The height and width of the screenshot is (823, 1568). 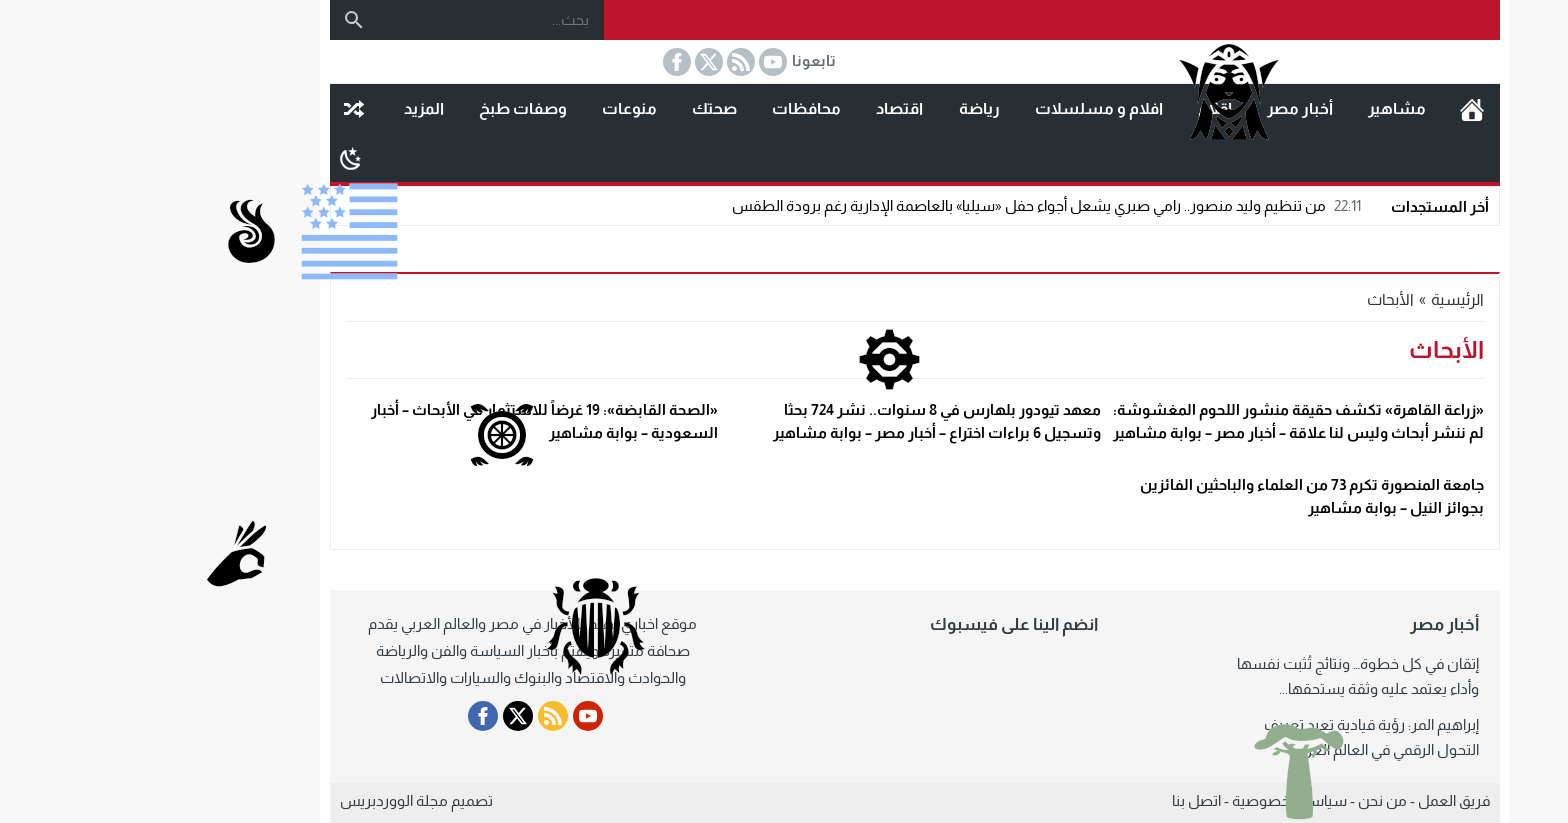 What do you see at coordinates (502, 435) in the screenshot?
I see `tarot card: the wheel of fortune` at bounding box center [502, 435].